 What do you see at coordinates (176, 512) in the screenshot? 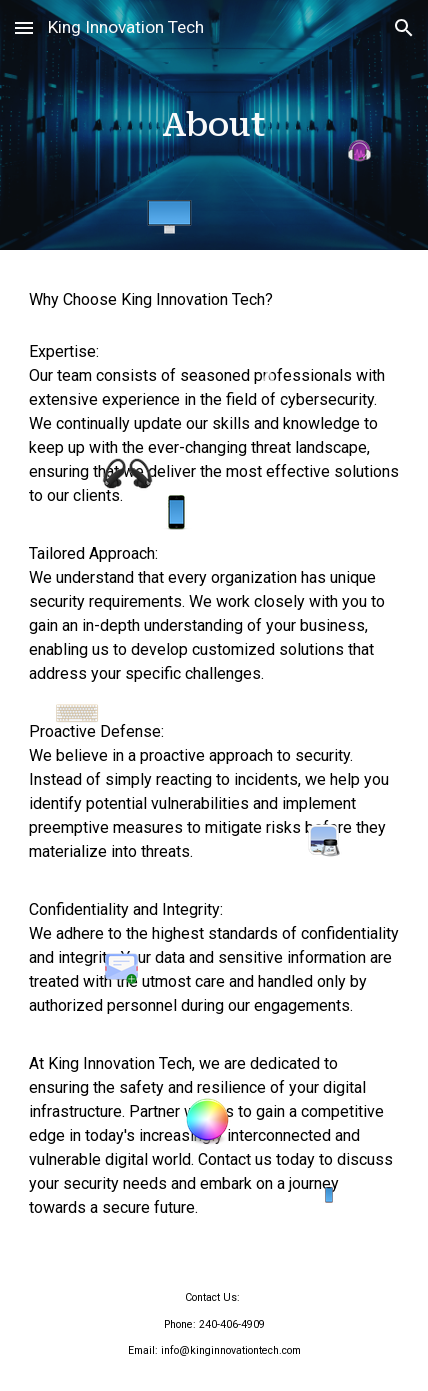
I see `manage connected iPhone 5c device` at bounding box center [176, 512].